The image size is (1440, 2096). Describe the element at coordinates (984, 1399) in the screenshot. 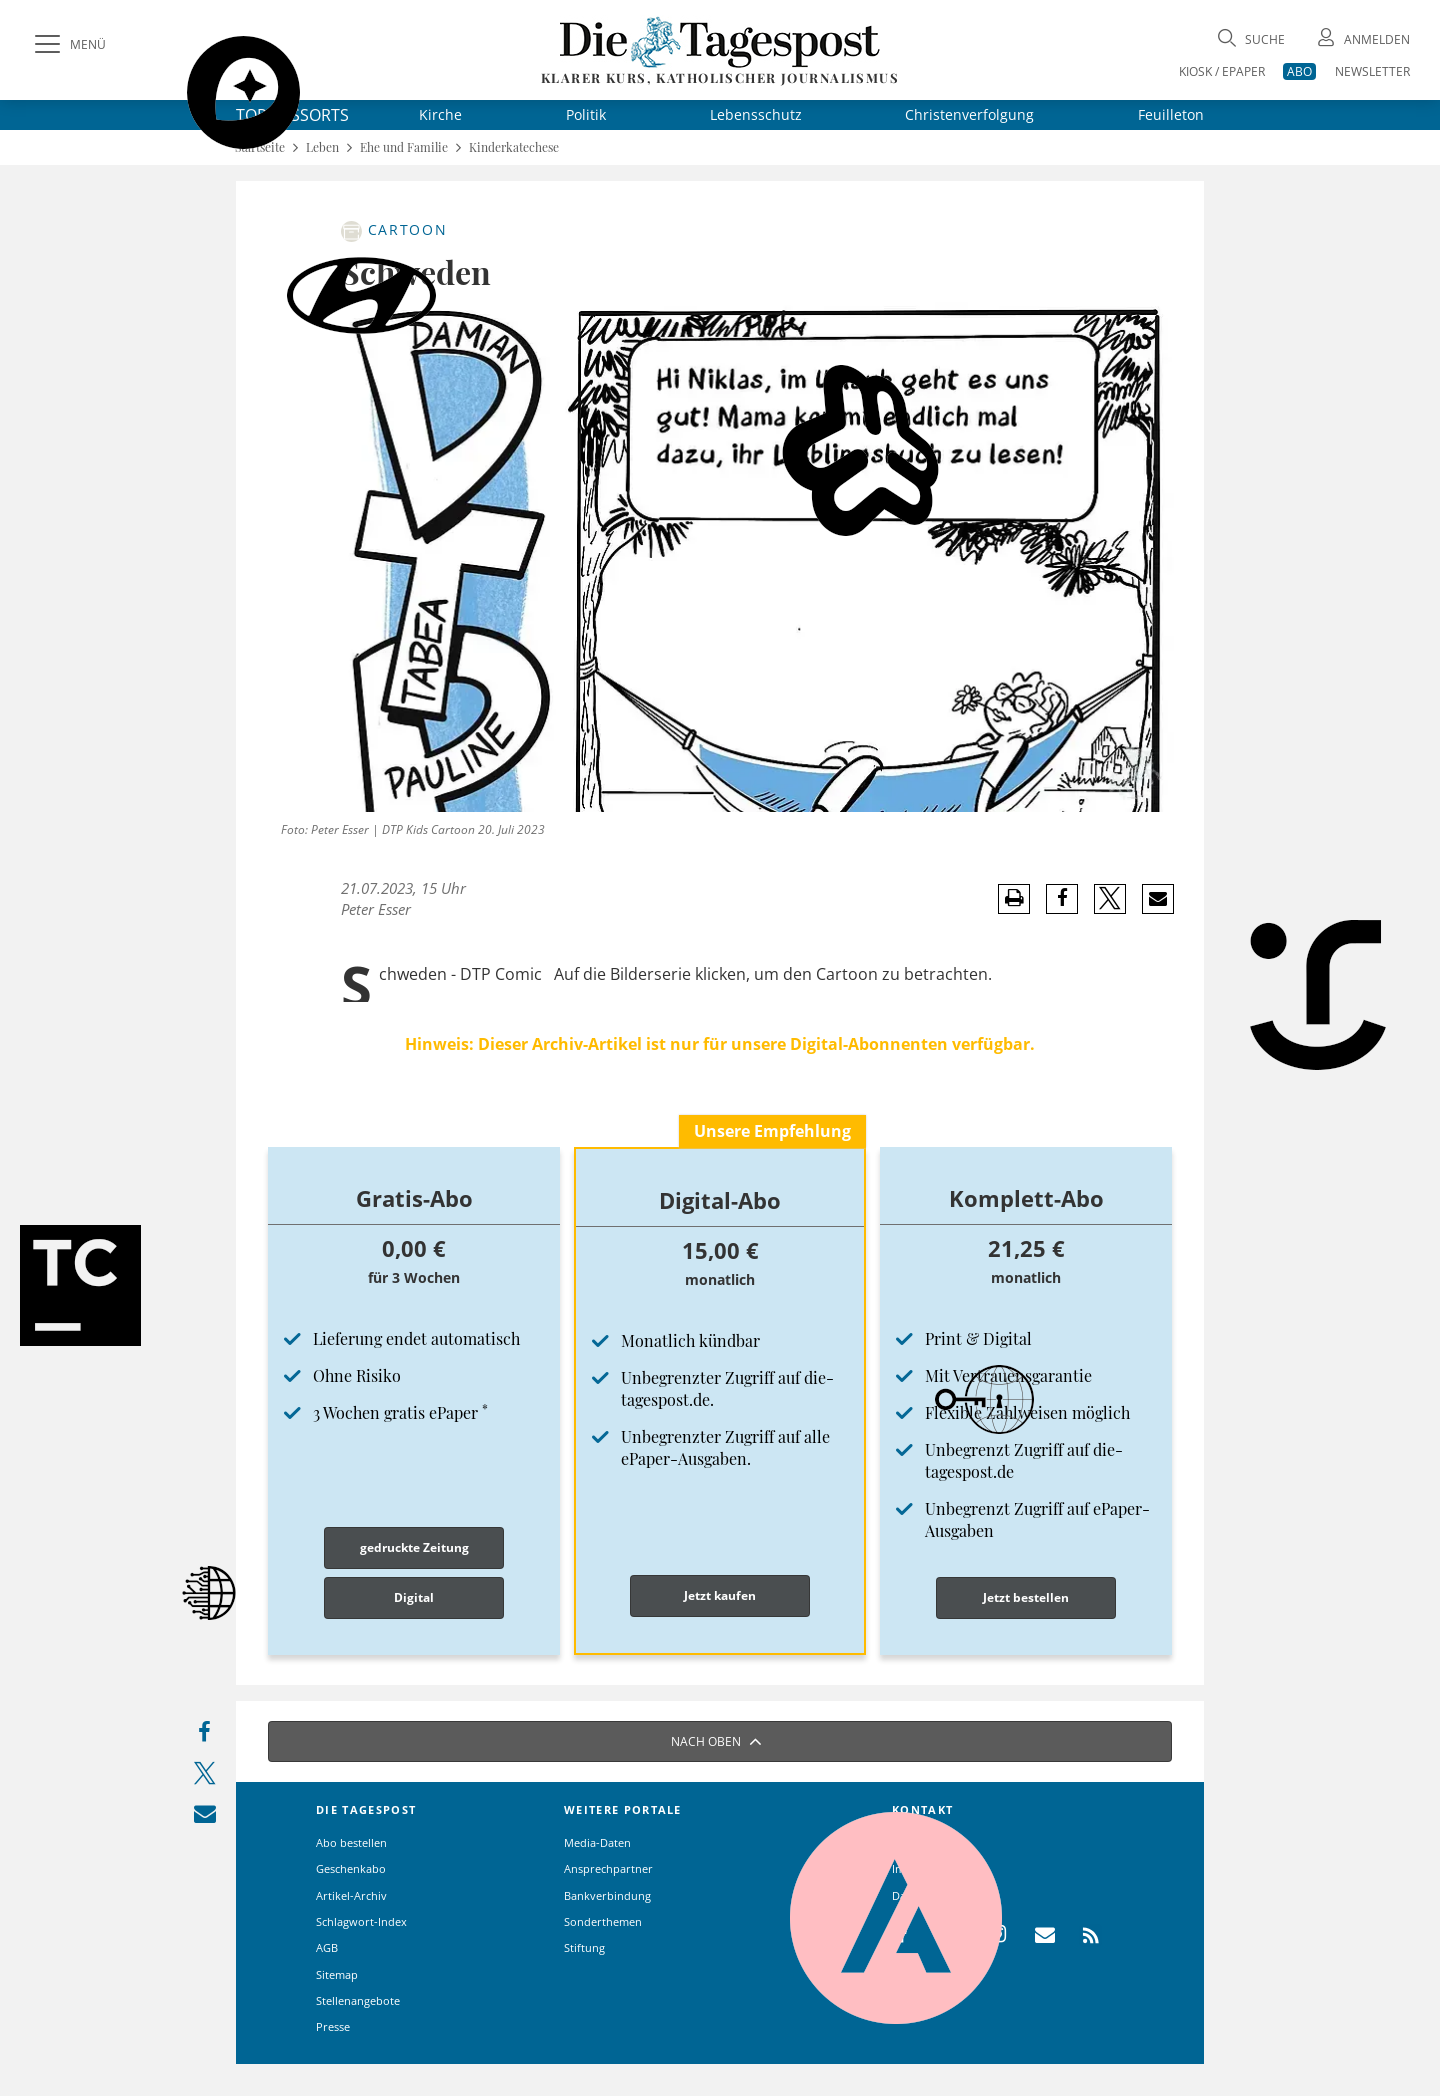

I see `sign in with webauthn passwordless authentication` at that location.